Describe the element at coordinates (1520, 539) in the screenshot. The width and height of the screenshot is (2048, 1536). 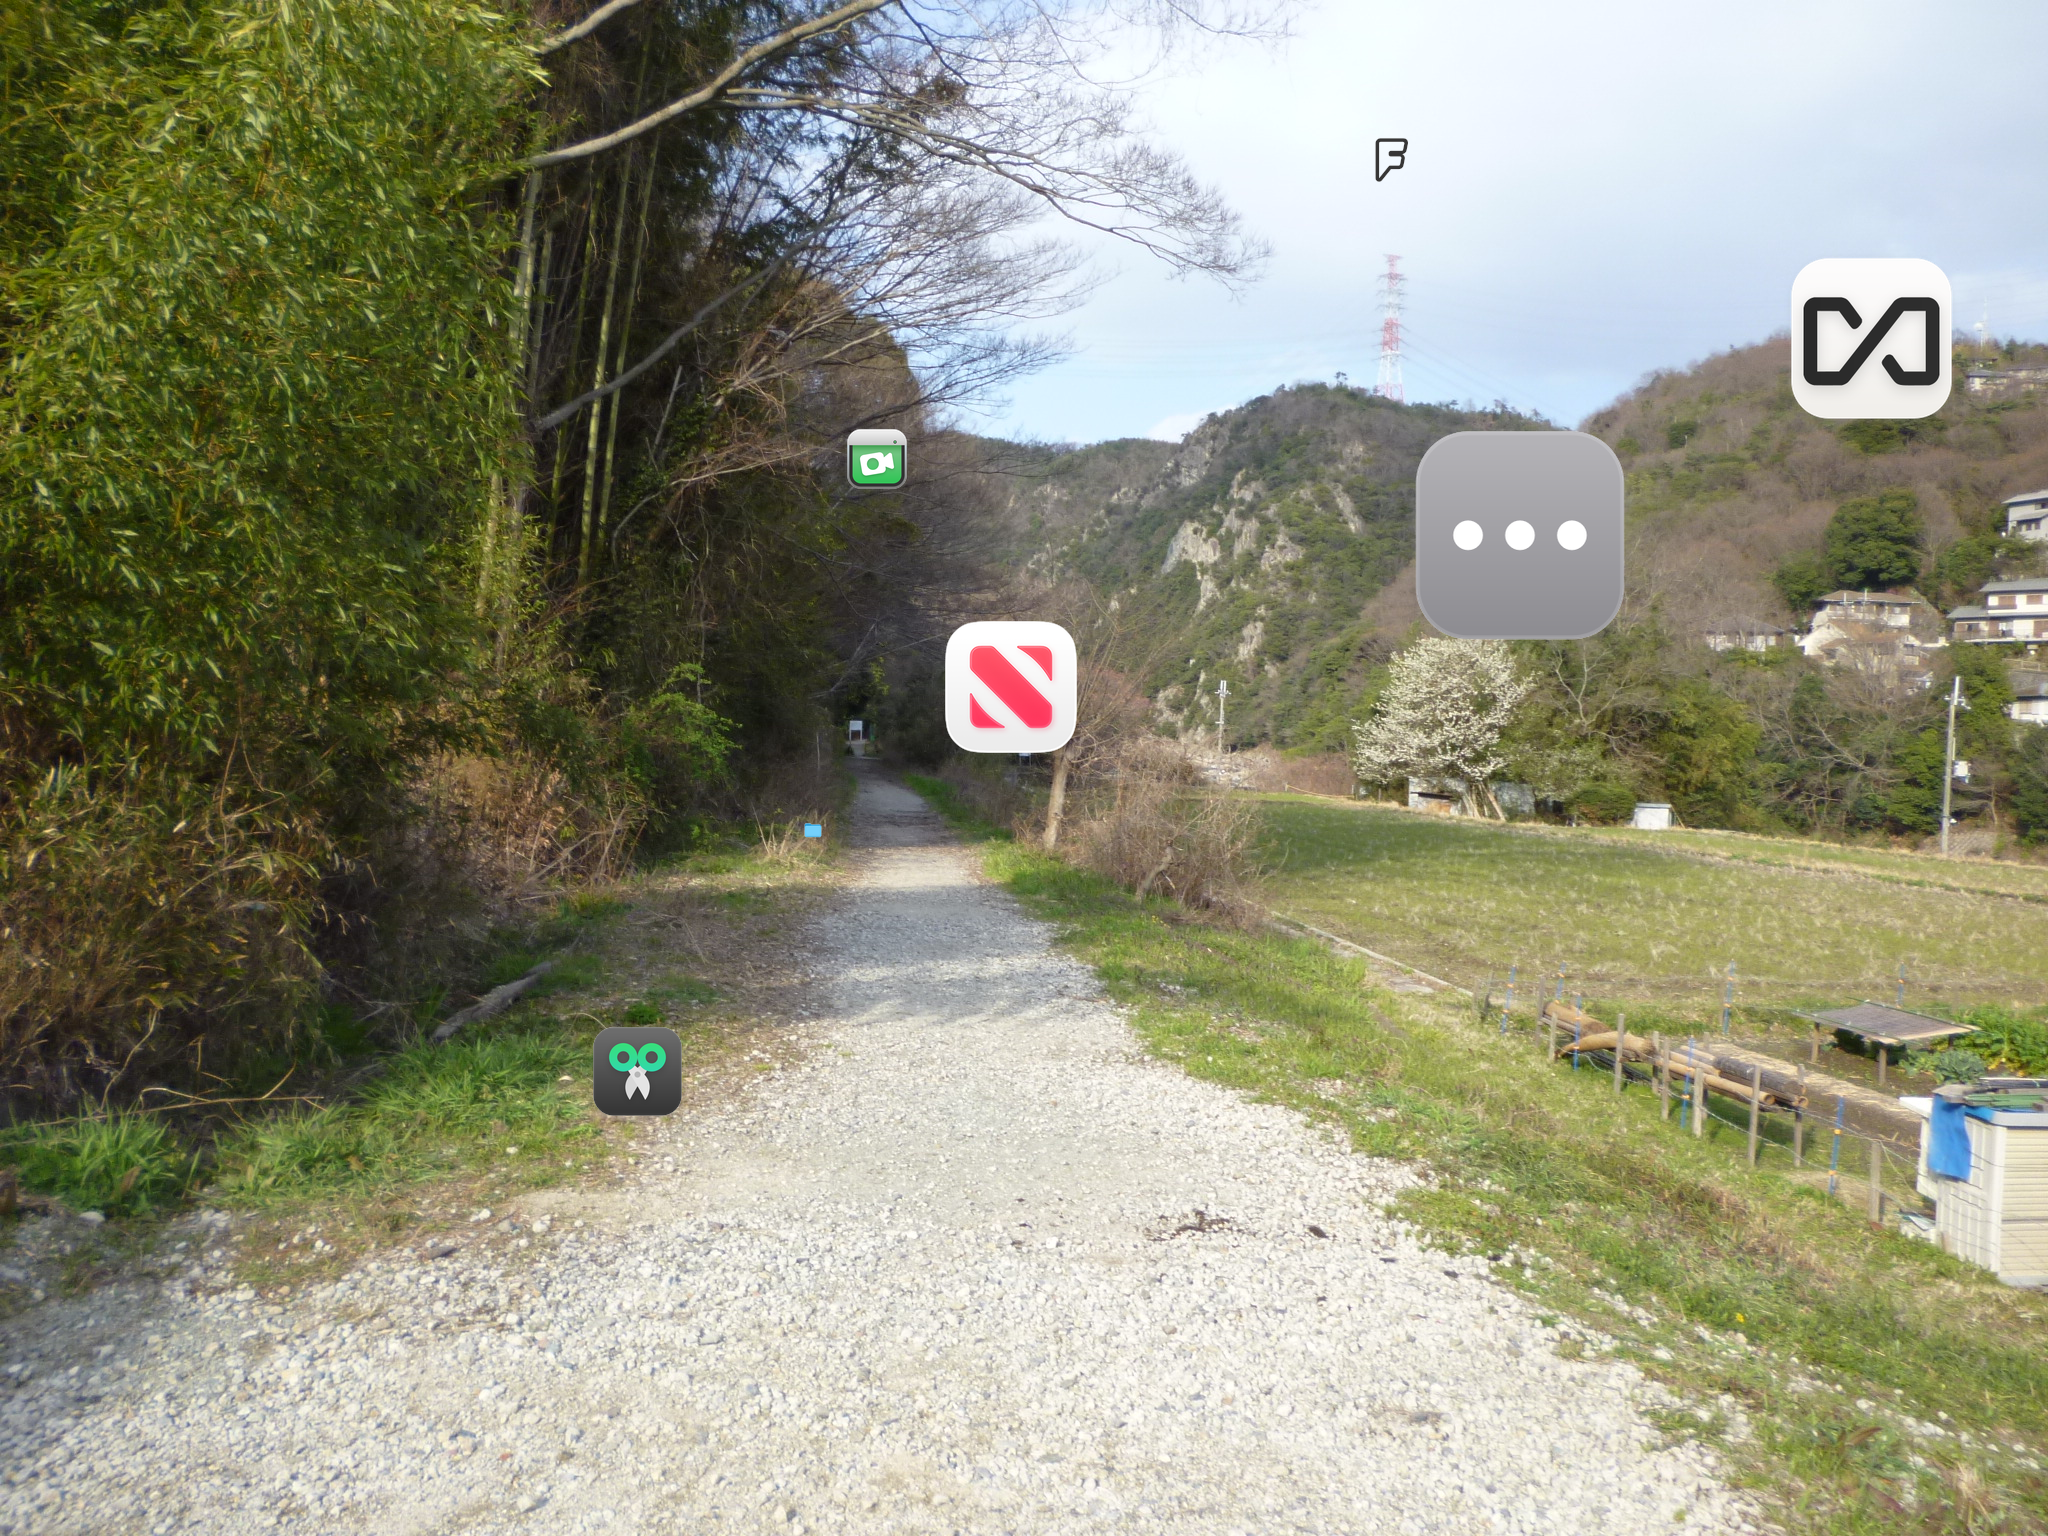
I see `open additional menu options` at that location.